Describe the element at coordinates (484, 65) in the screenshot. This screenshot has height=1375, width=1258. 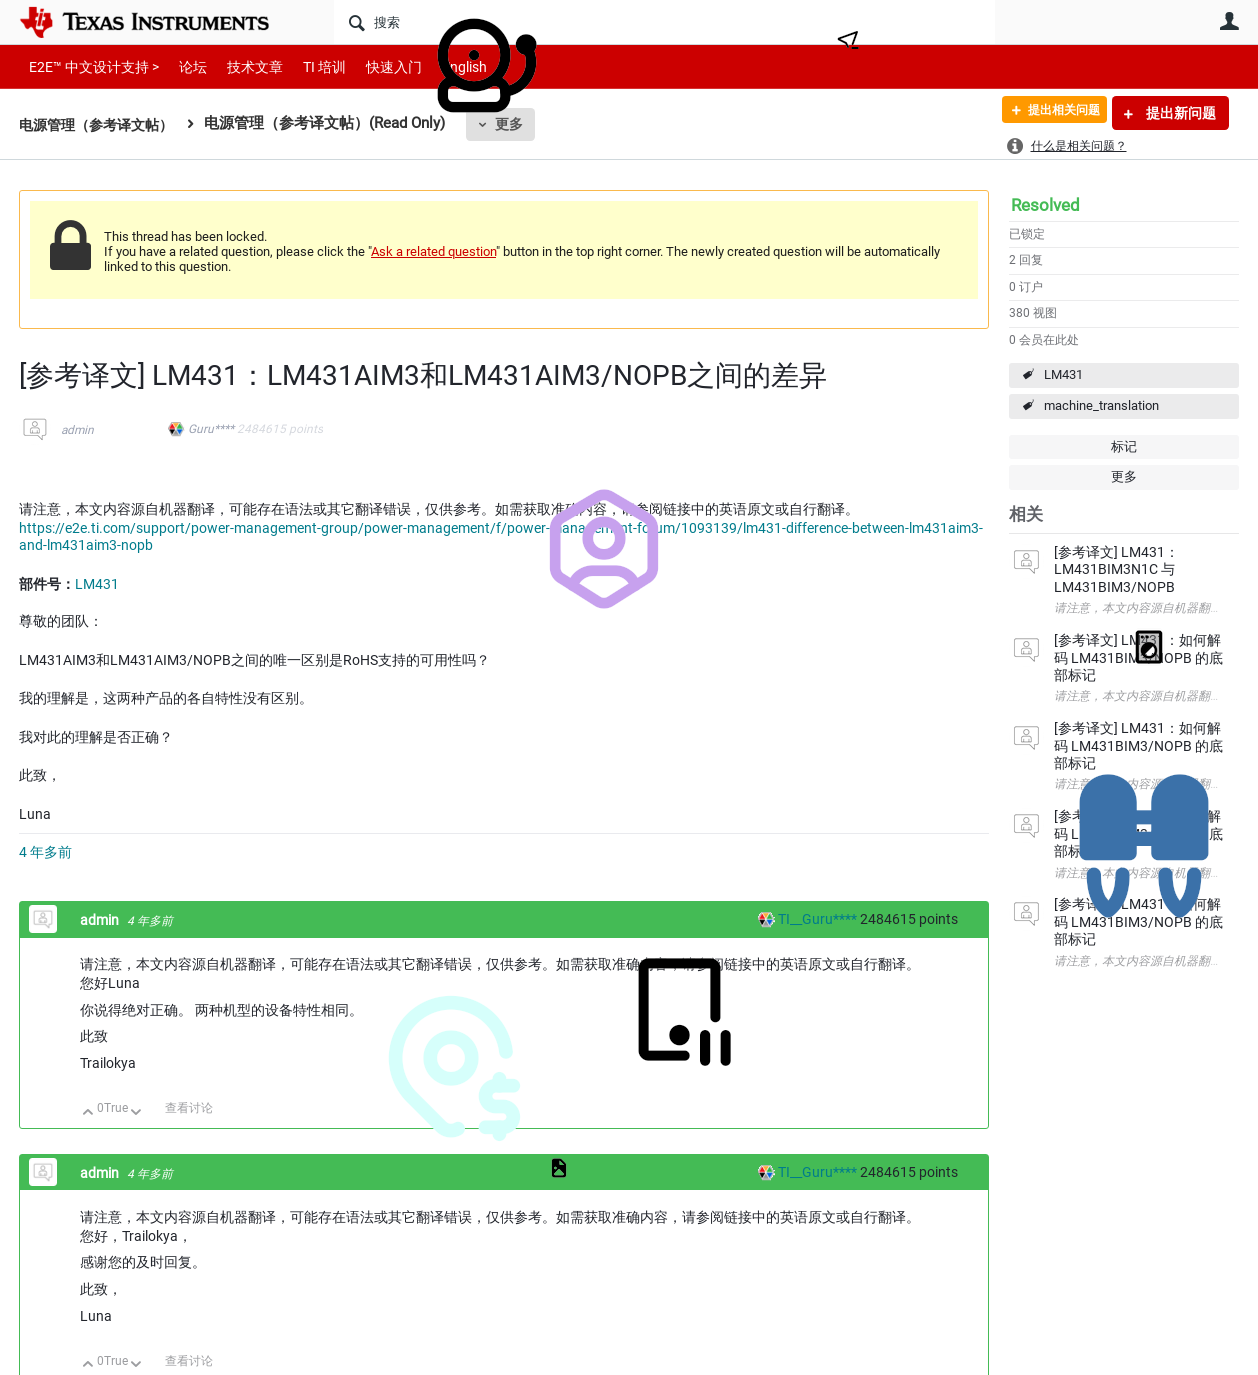
I see `school bell or class alarm notification` at that location.